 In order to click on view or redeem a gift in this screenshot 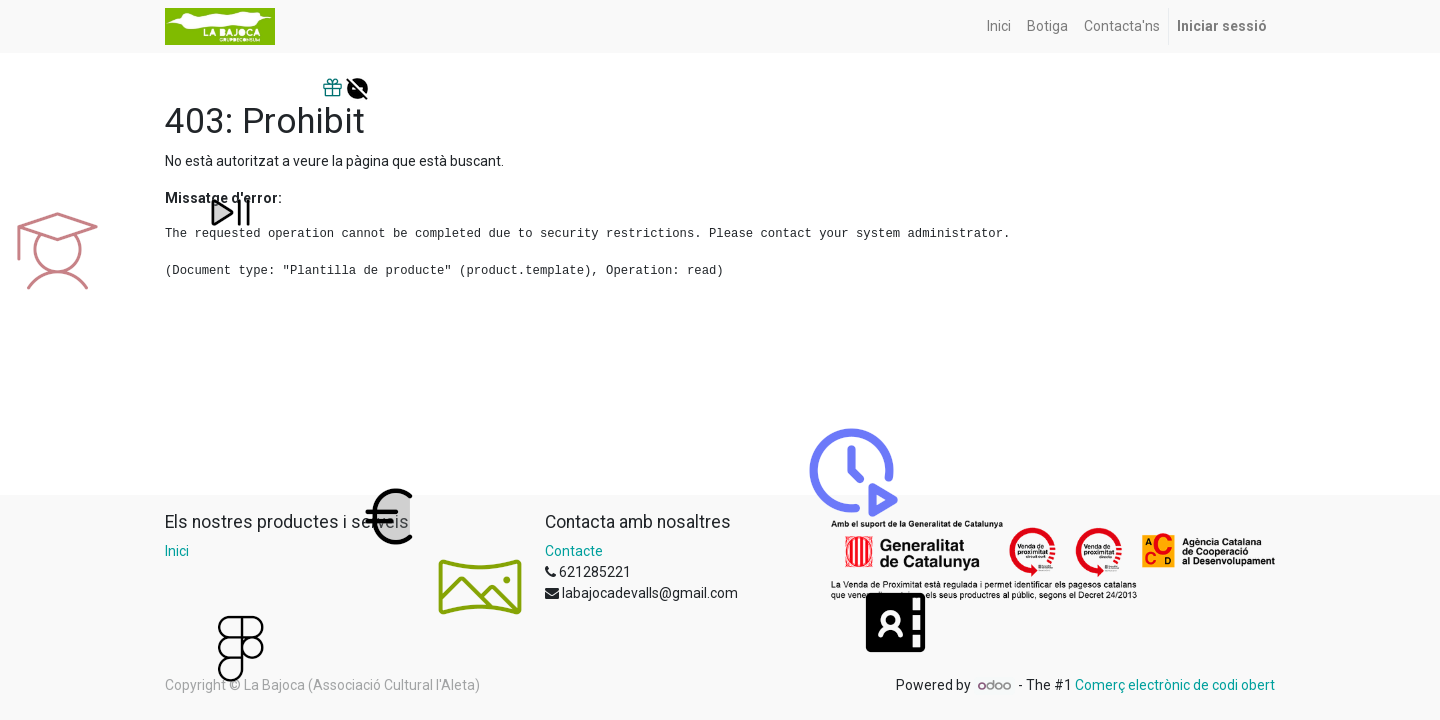, I will do `click(332, 88)`.